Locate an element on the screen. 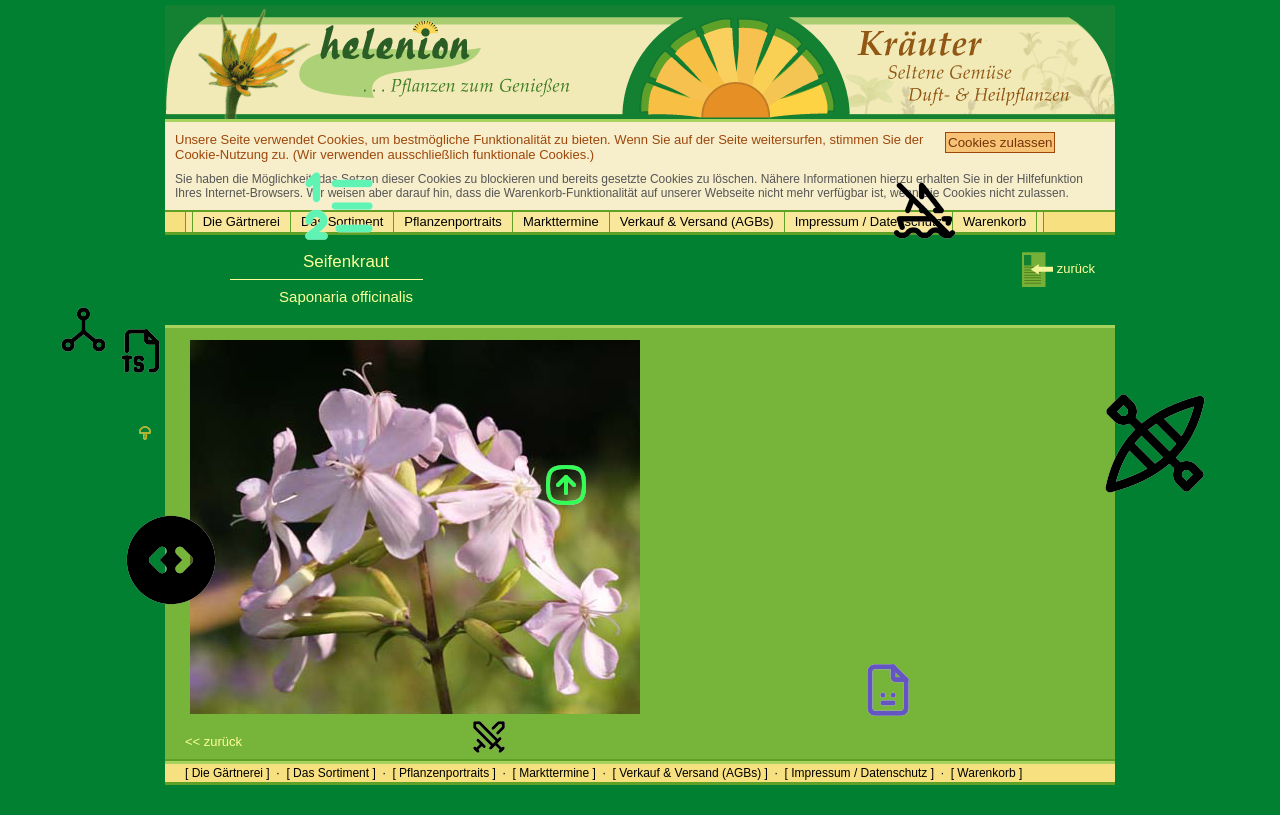 The height and width of the screenshot is (815, 1280). upload a file or document is located at coordinates (566, 485).